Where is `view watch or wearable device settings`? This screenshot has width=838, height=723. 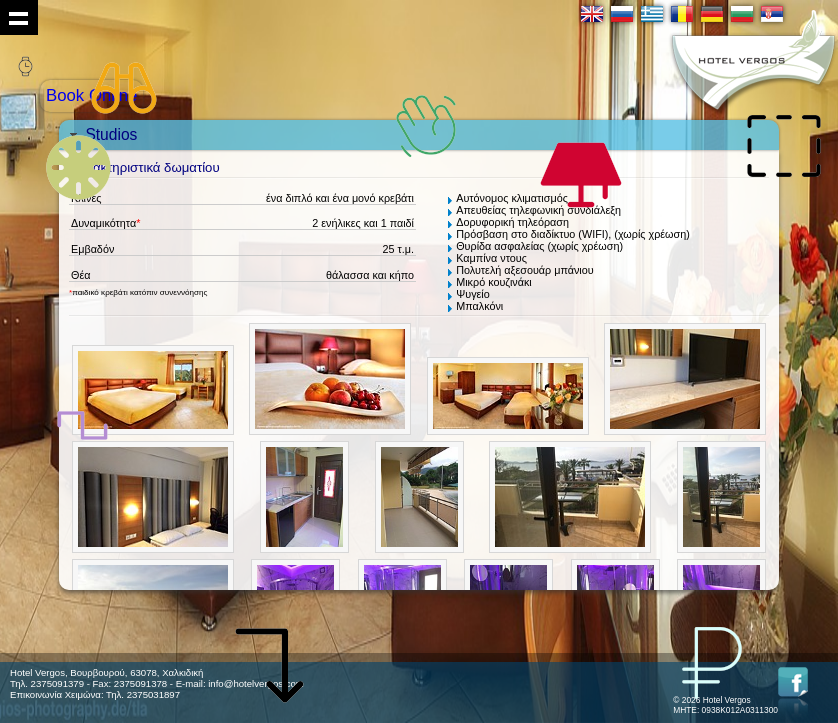
view watch or wearable device settings is located at coordinates (25, 66).